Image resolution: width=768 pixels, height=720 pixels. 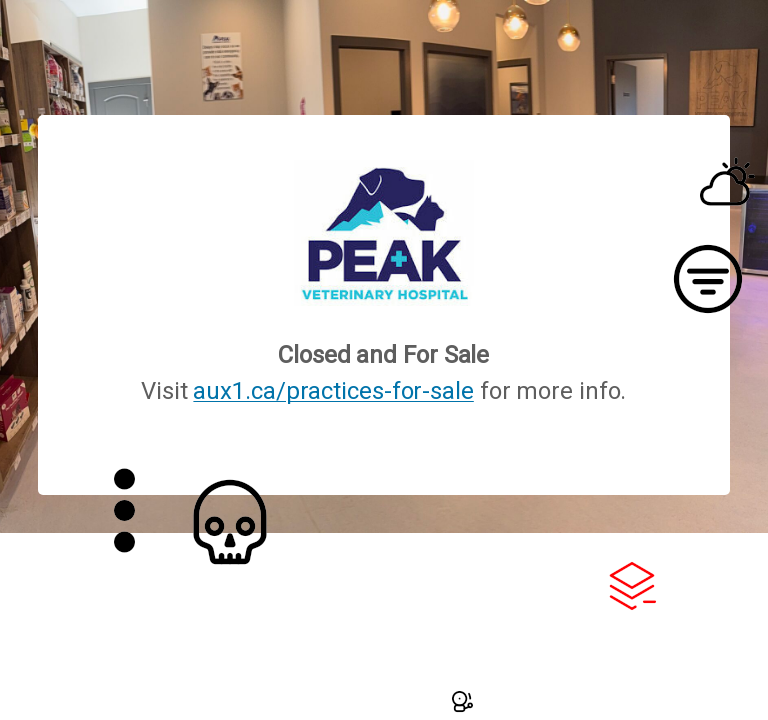 I want to click on trigger an alarm or alert, so click(x=462, y=701).